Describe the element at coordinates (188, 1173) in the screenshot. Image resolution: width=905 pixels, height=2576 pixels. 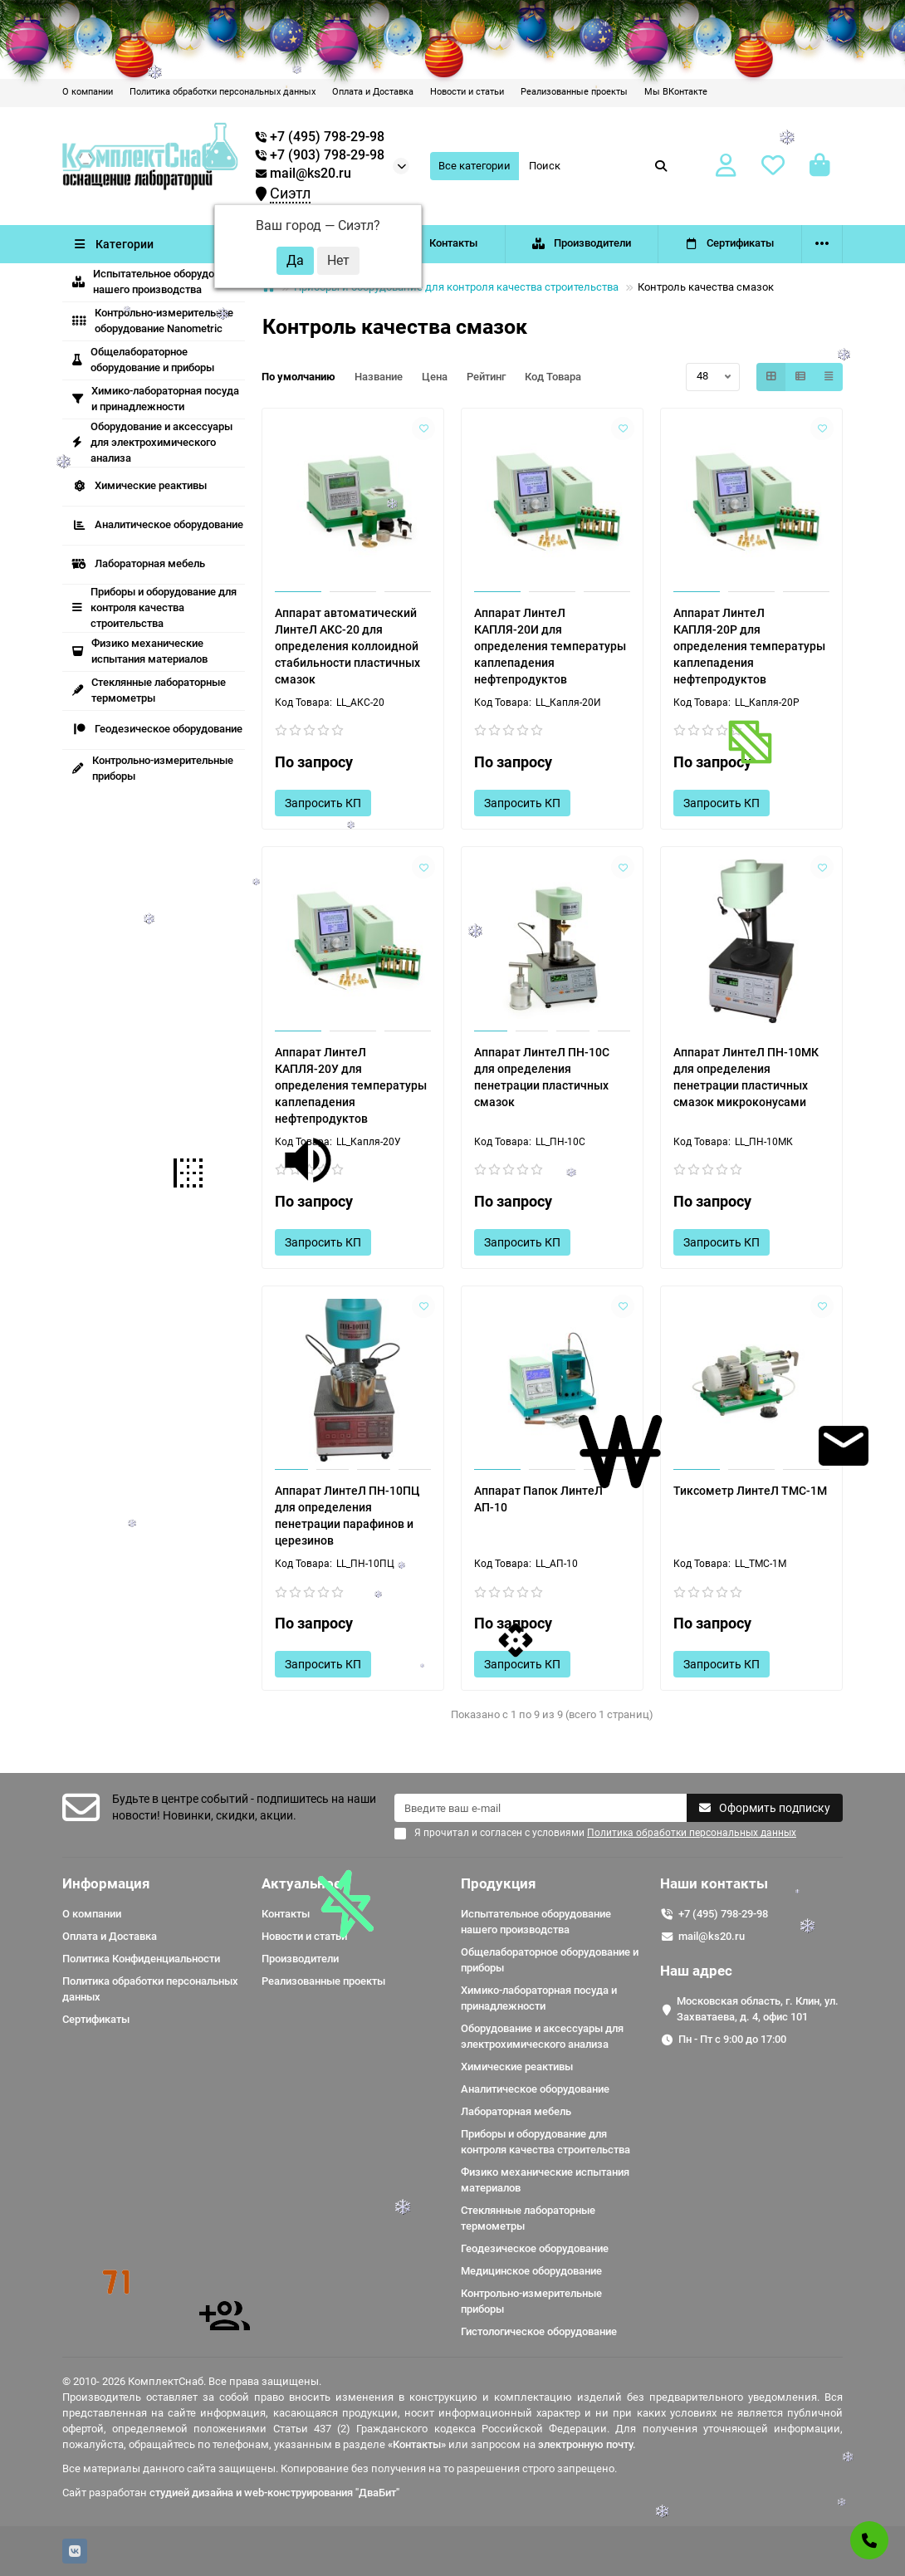
I see `apply border to left edge of cell or element` at that location.